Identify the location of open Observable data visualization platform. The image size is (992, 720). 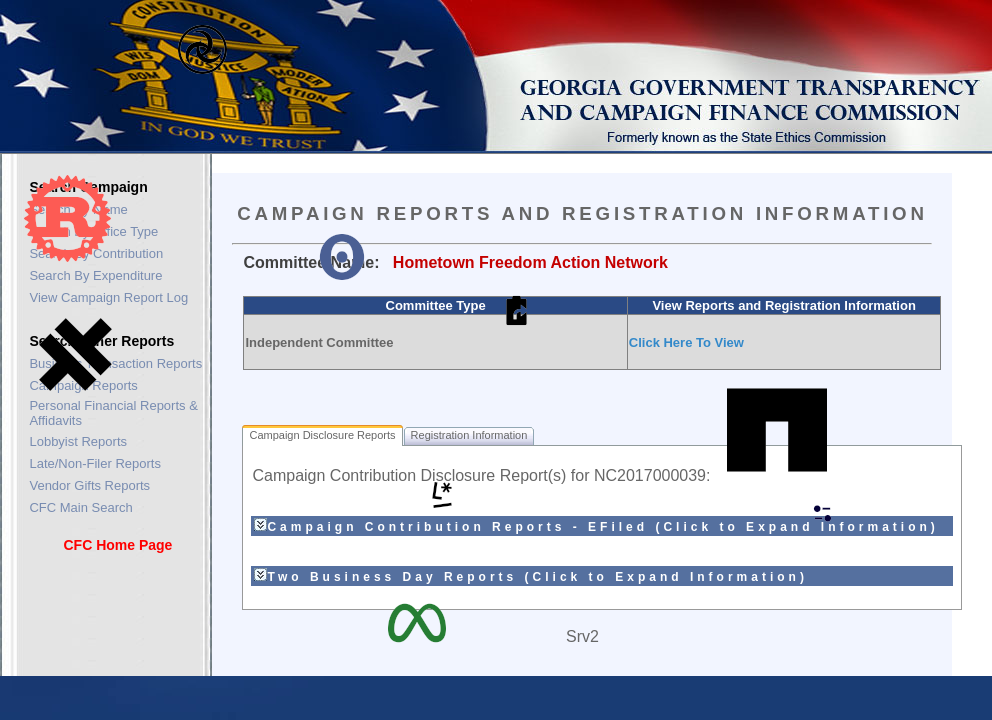
(342, 257).